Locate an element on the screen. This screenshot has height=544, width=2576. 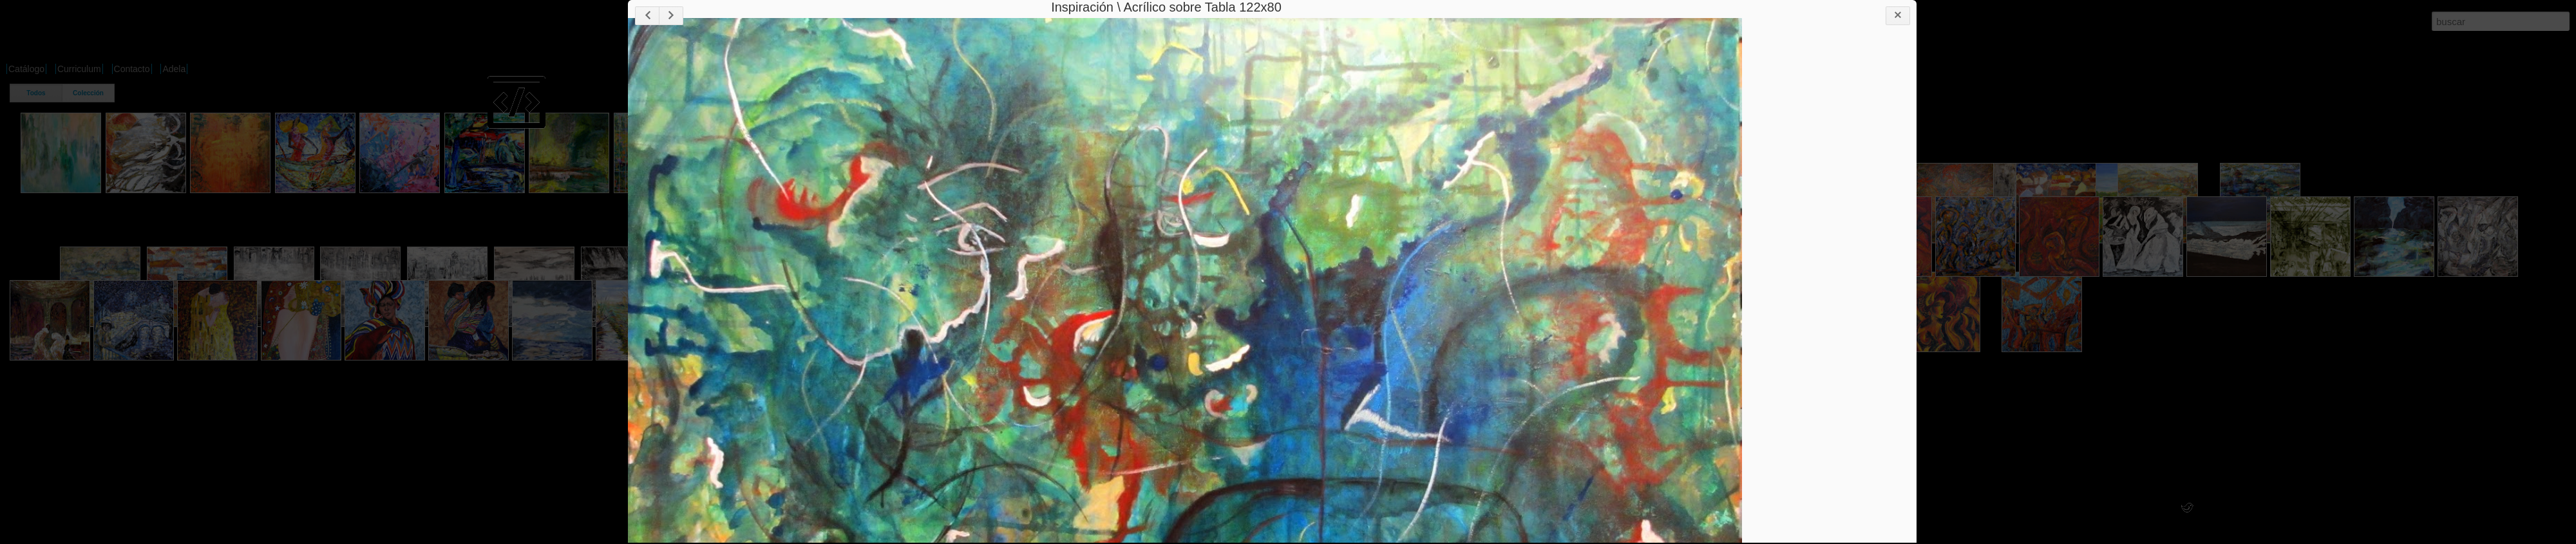
open Douban Read app is located at coordinates (2187, 507).